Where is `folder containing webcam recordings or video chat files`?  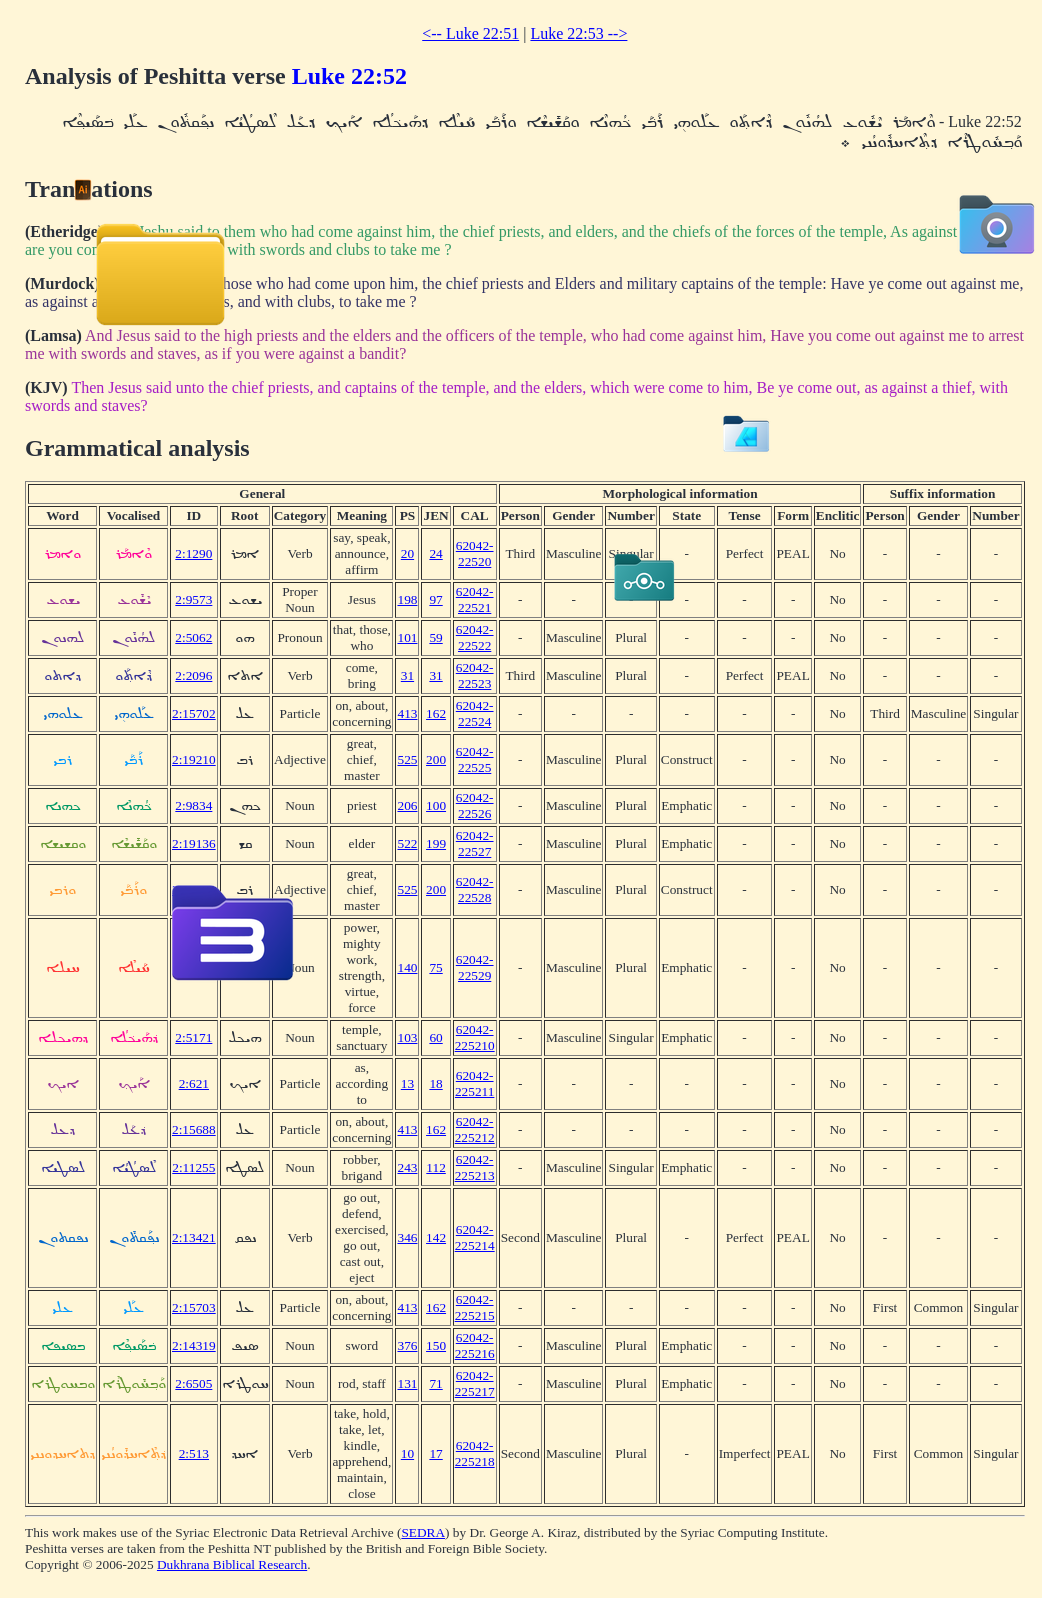 folder containing webcam recordings or video chat files is located at coordinates (996, 226).